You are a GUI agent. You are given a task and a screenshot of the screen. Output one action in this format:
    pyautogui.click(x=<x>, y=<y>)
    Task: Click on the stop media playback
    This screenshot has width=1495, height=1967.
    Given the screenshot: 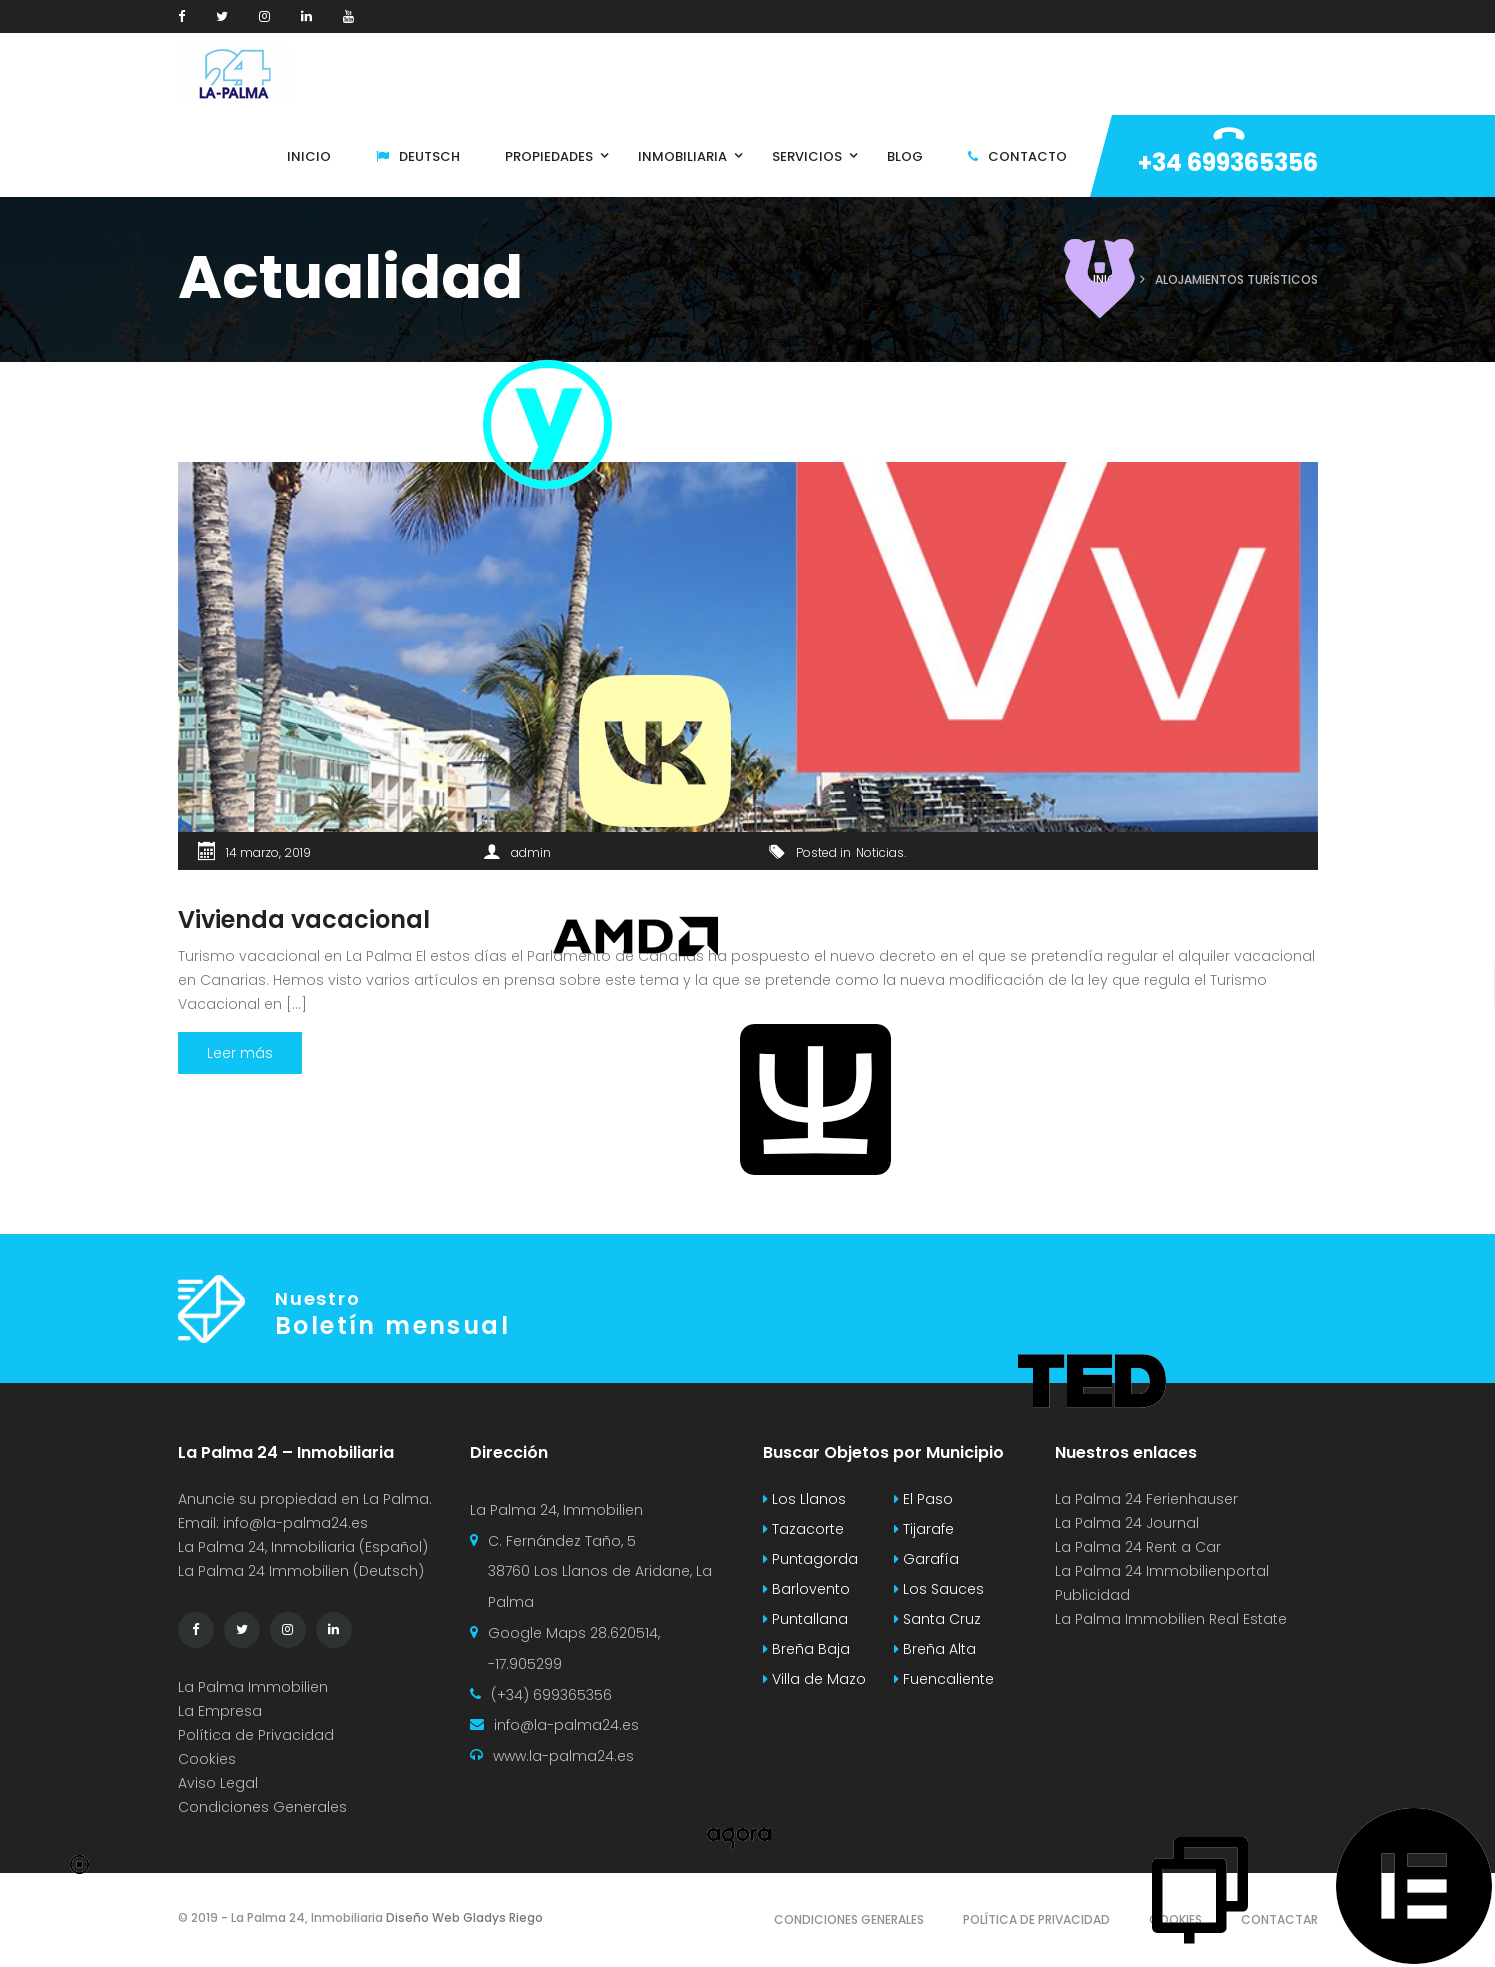 What is the action you would take?
    pyautogui.click(x=79, y=1864)
    